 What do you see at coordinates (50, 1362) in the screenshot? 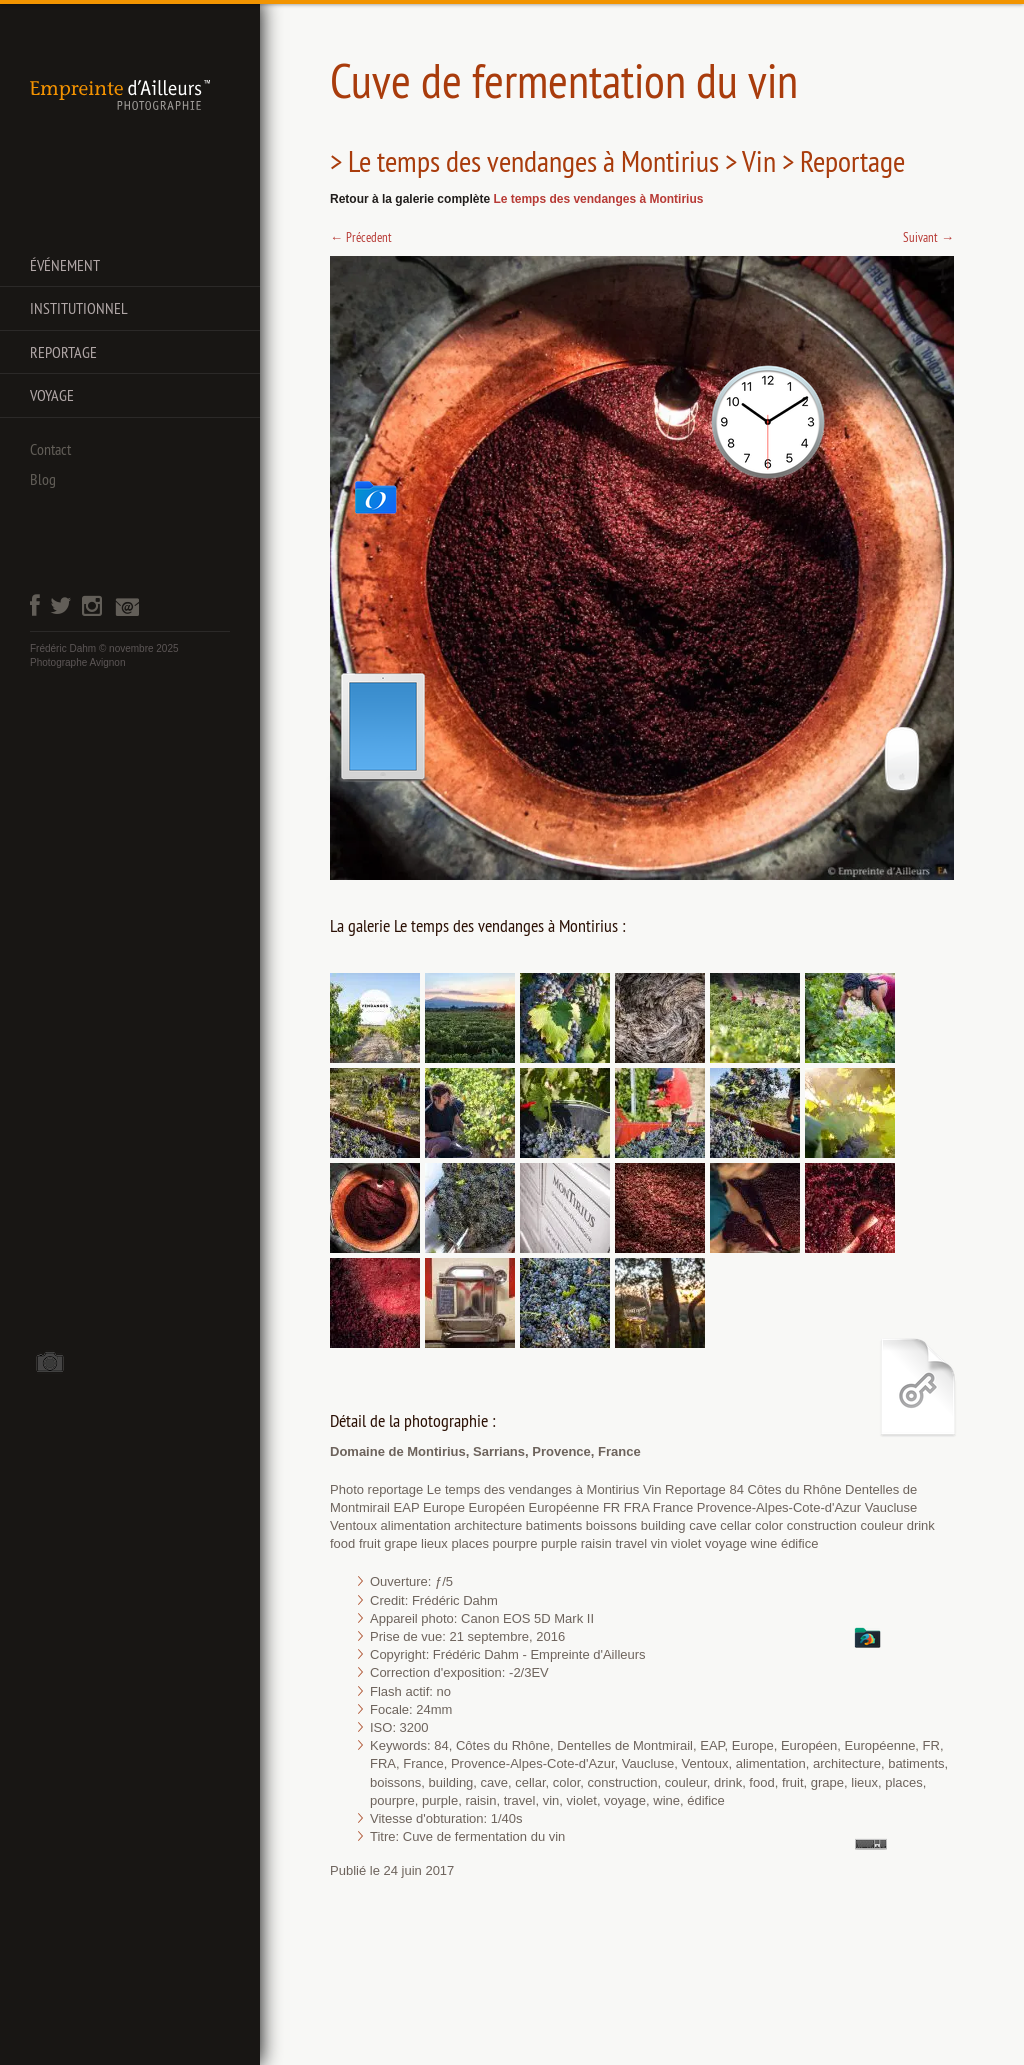
I see `access your pictures folder in the sidebar` at bounding box center [50, 1362].